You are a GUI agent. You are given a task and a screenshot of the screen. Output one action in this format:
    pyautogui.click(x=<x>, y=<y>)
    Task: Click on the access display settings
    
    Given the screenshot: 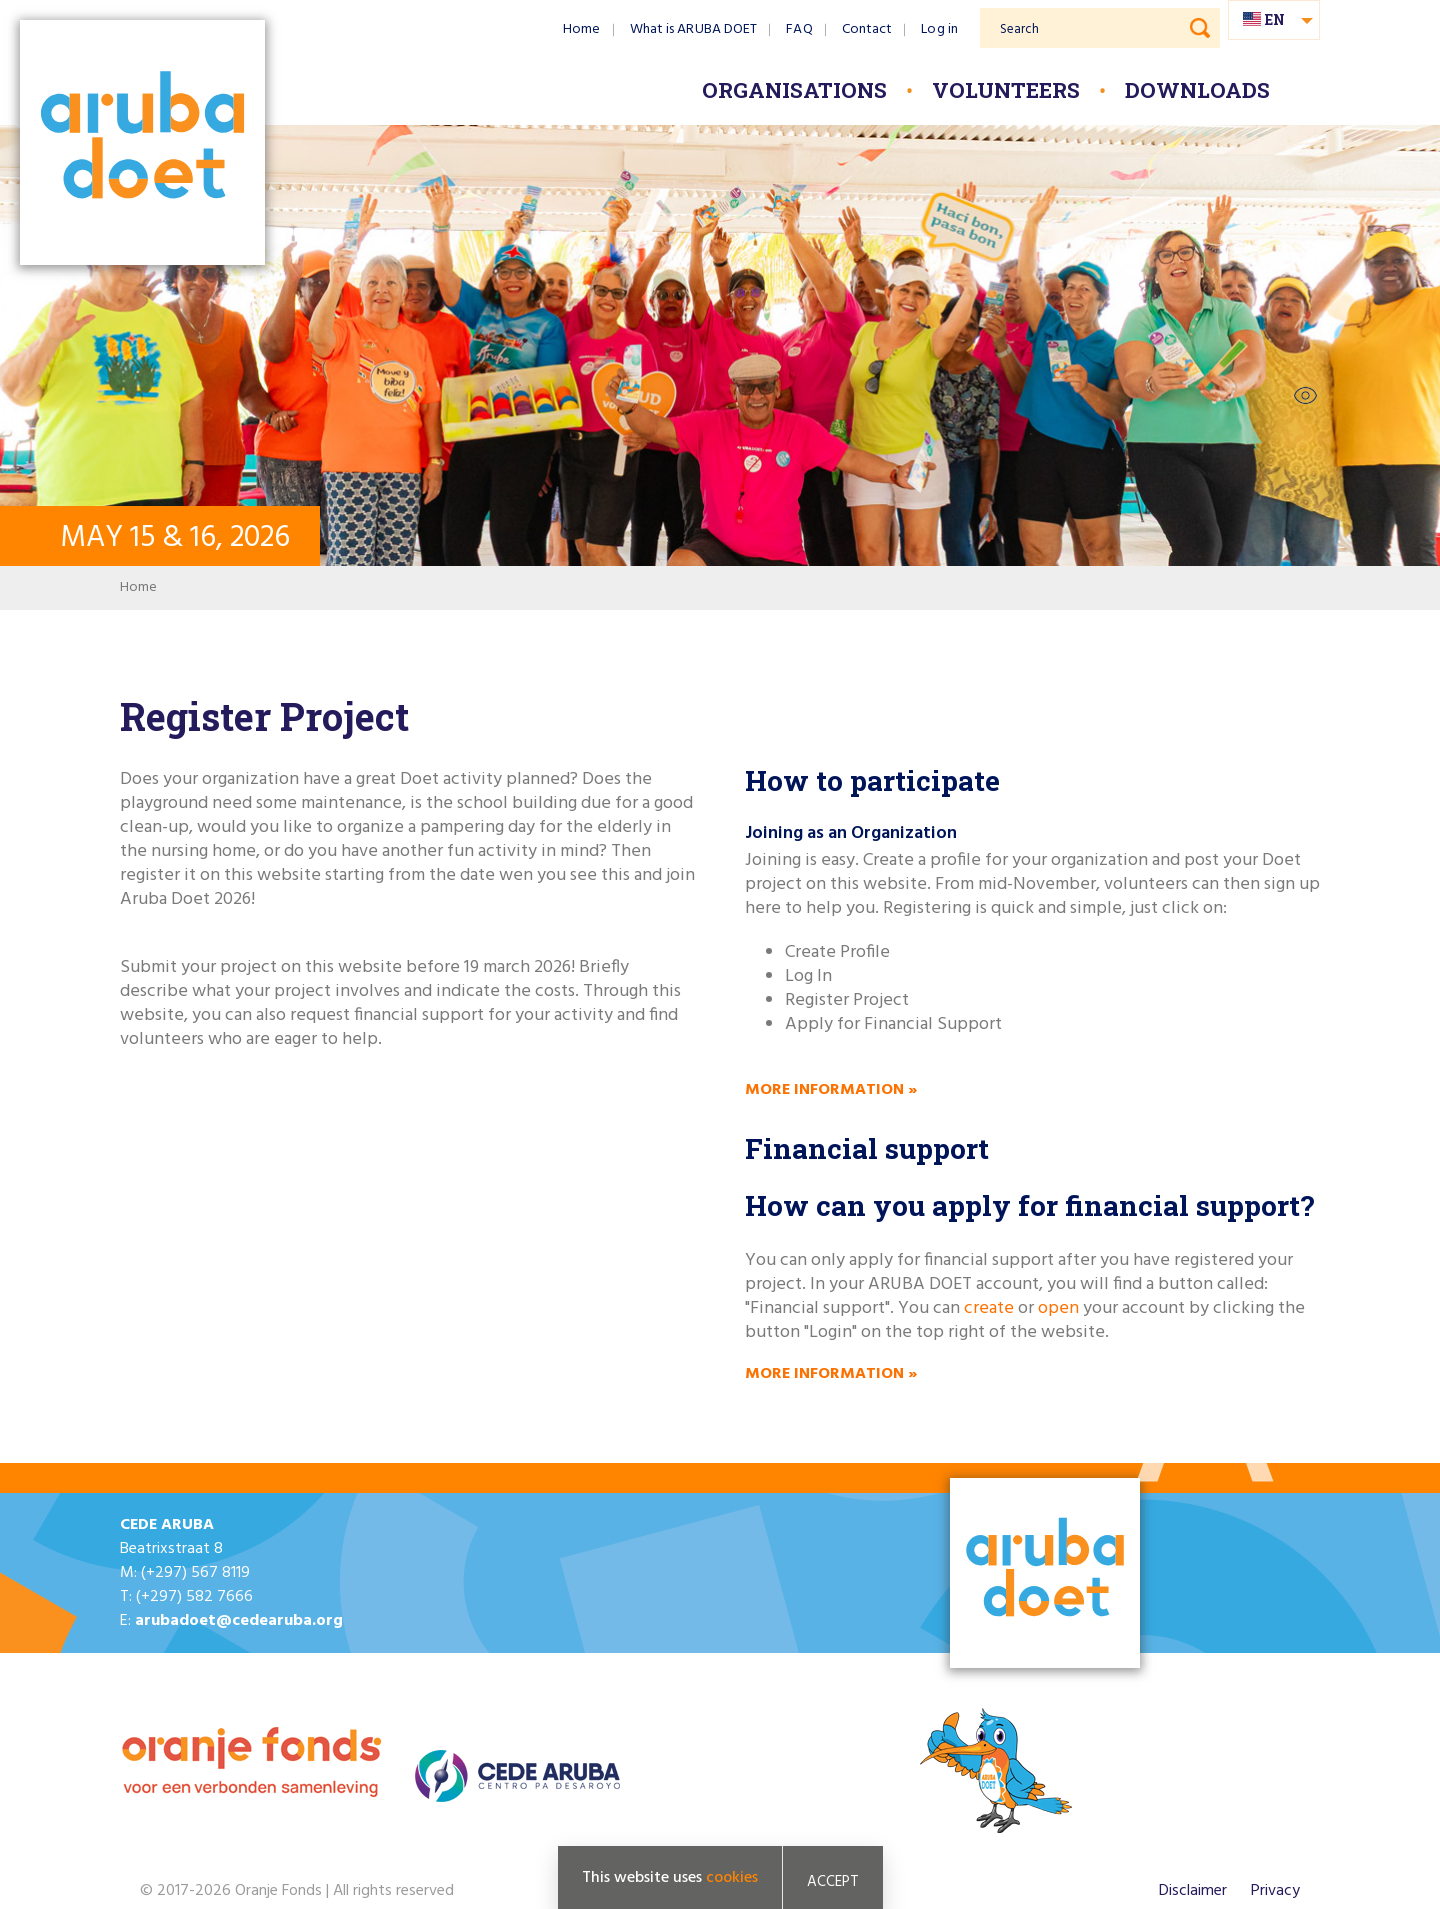 What is the action you would take?
    pyautogui.click(x=1305, y=395)
    